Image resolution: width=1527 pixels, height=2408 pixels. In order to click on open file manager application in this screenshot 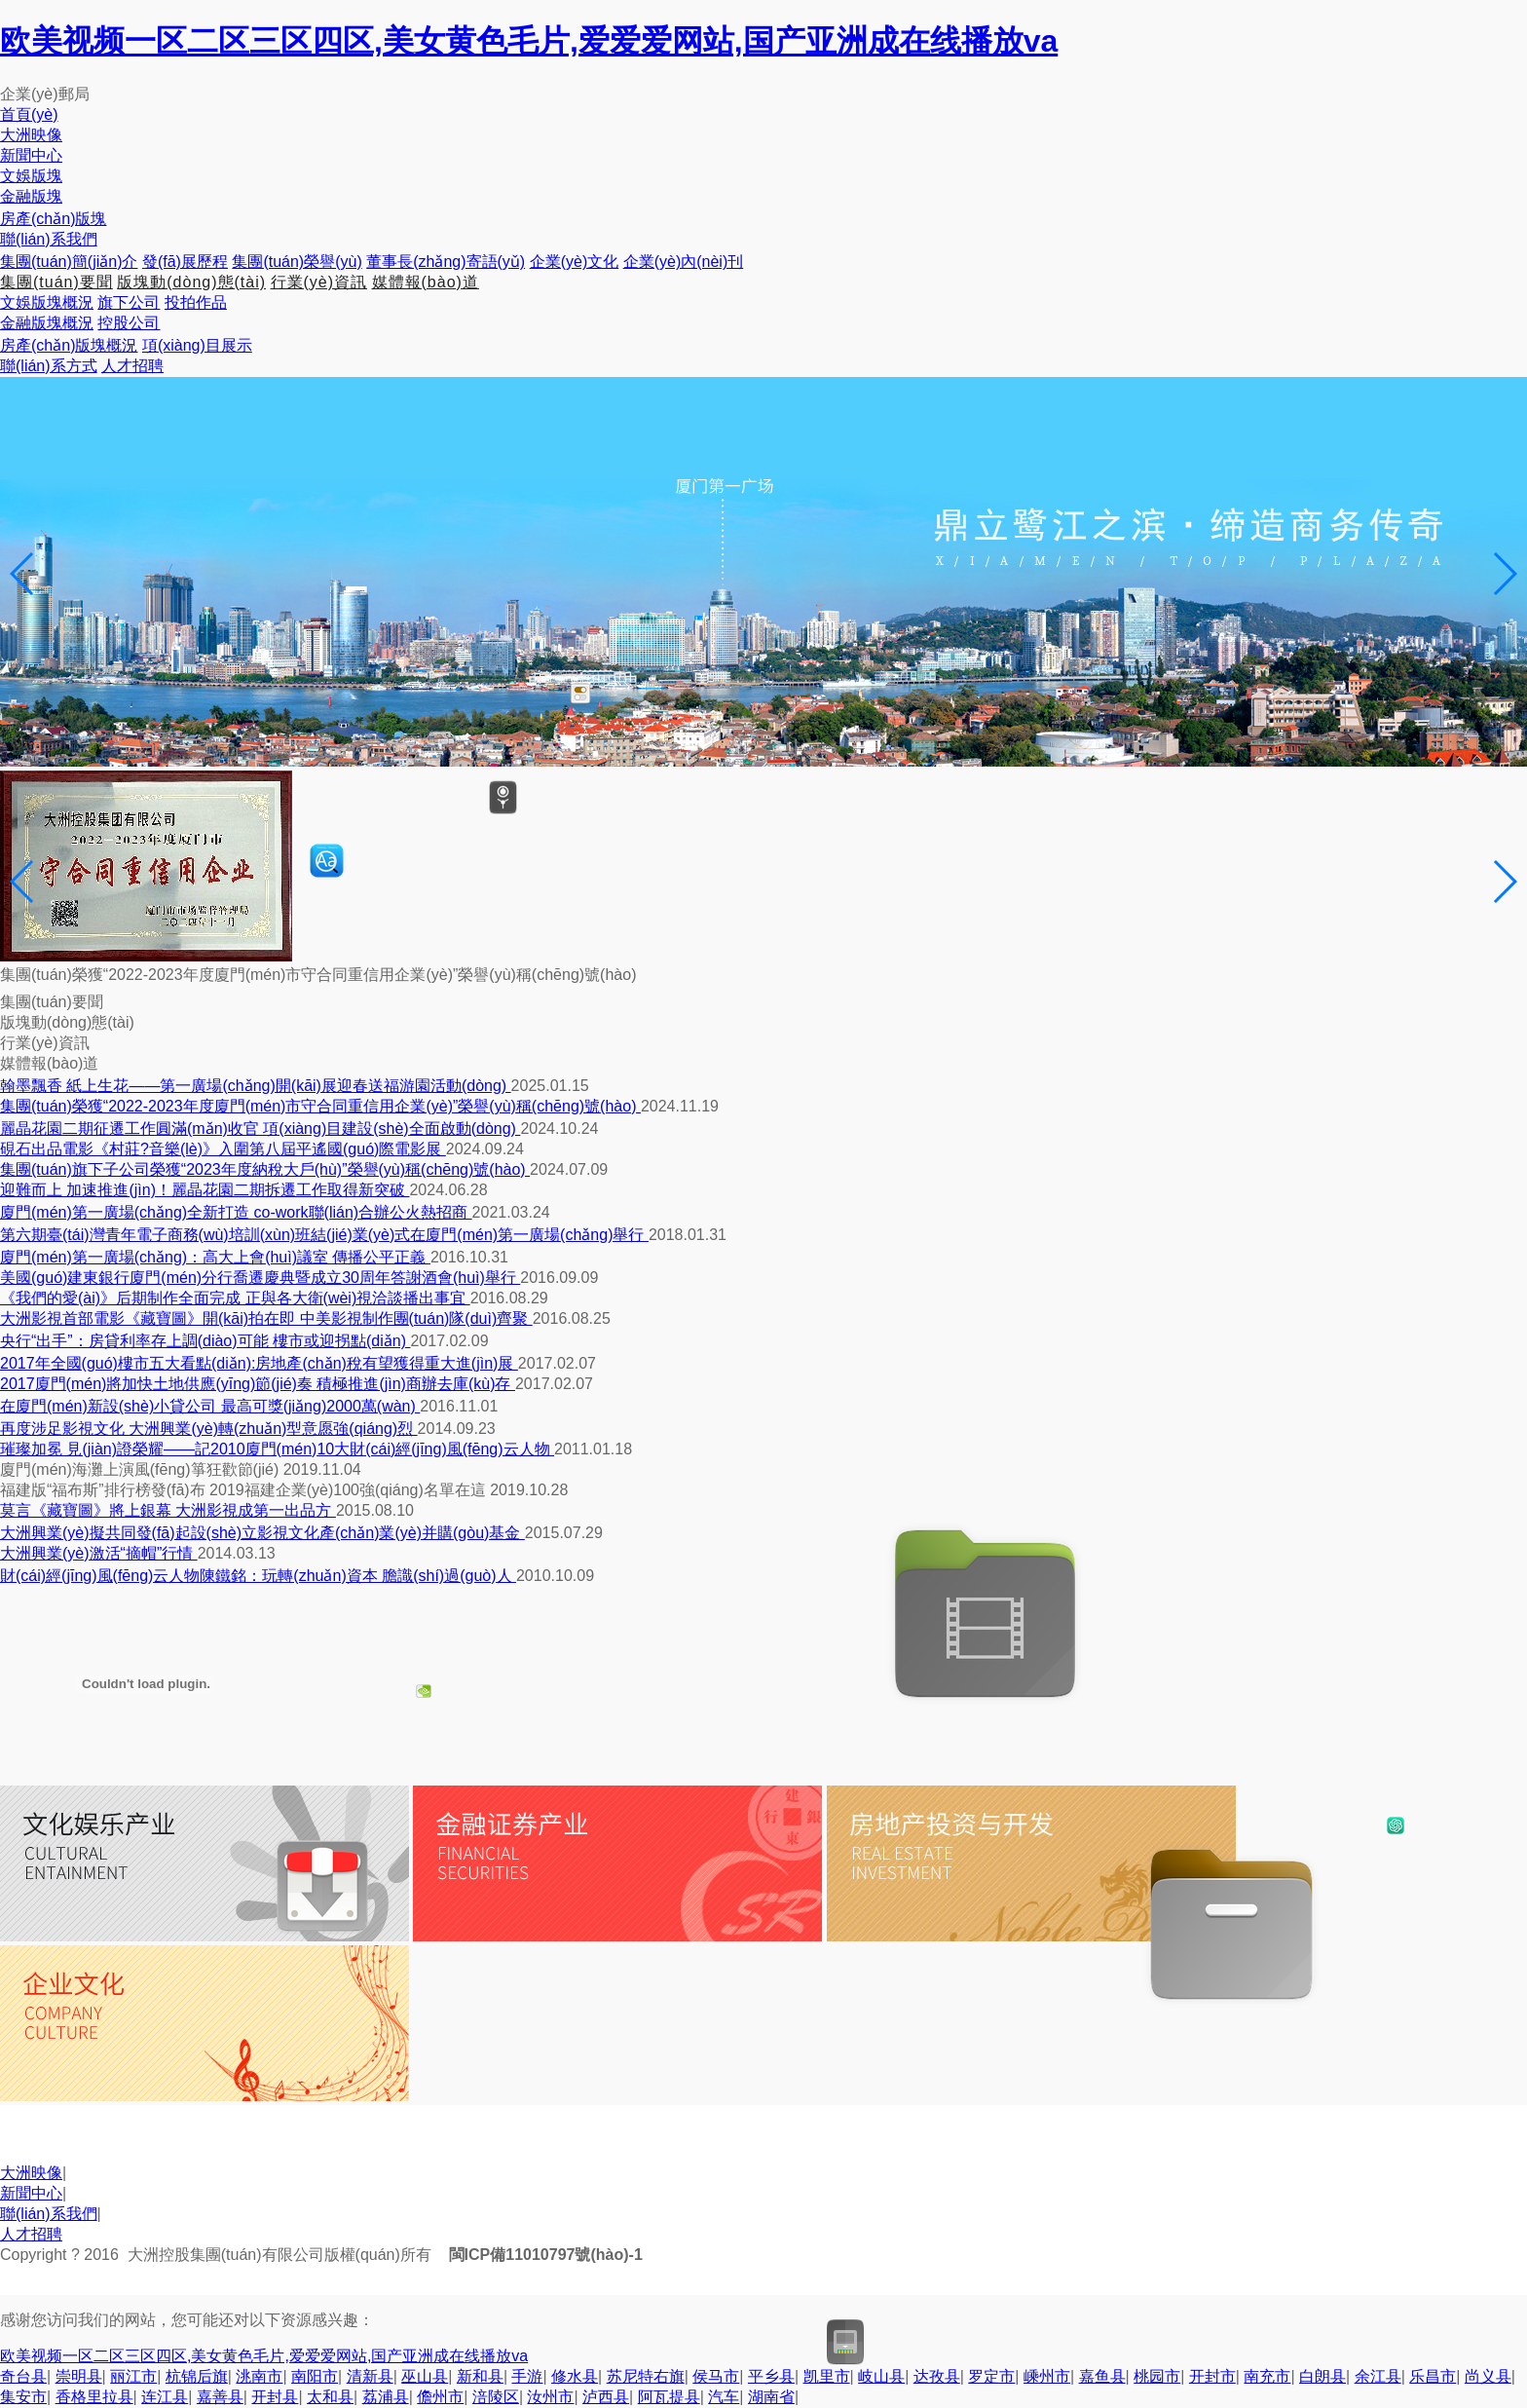, I will do `click(1231, 1924)`.